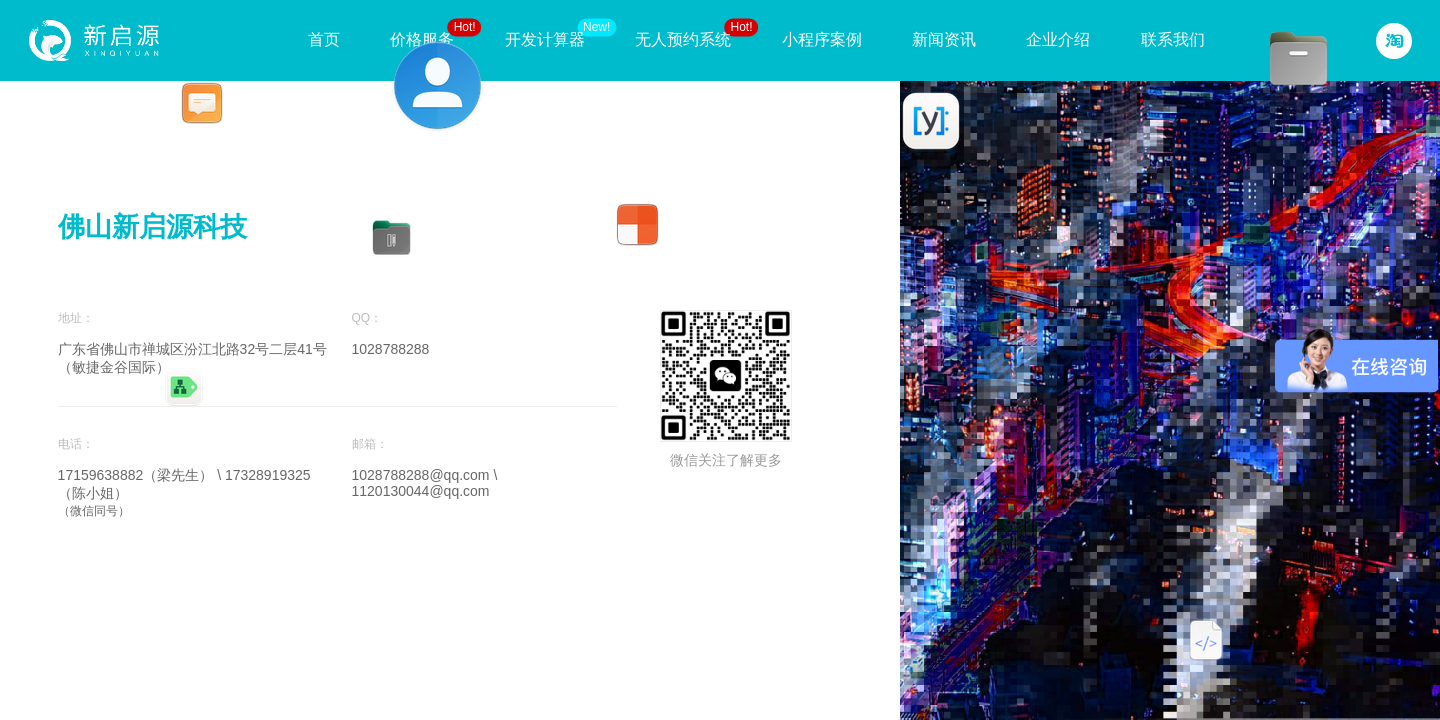  What do you see at coordinates (931, 121) in the screenshot?
I see `open jupyter notebook for interactive python coding` at bounding box center [931, 121].